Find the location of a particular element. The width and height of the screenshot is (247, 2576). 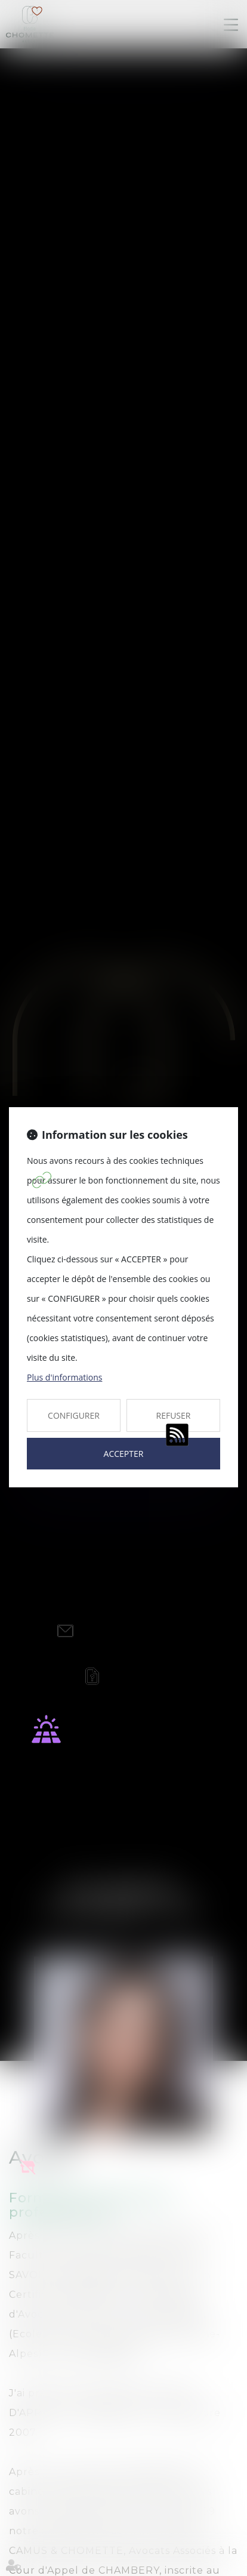

add to favorites is located at coordinates (37, 11).